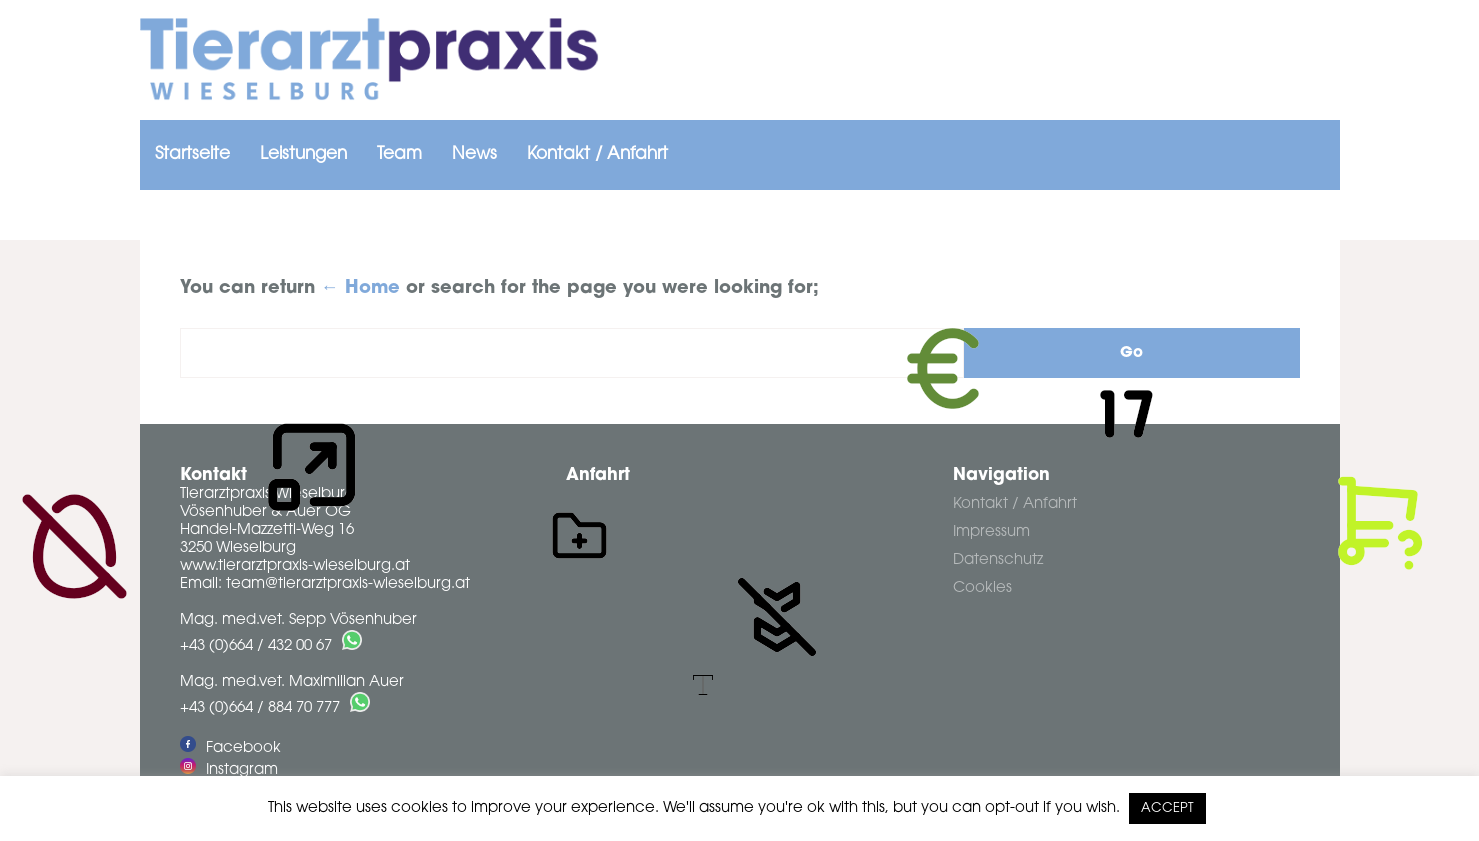 This screenshot has height=841, width=1479. What do you see at coordinates (579, 535) in the screenshot?
I see `create a new folder` at bounding box center [579, 535].